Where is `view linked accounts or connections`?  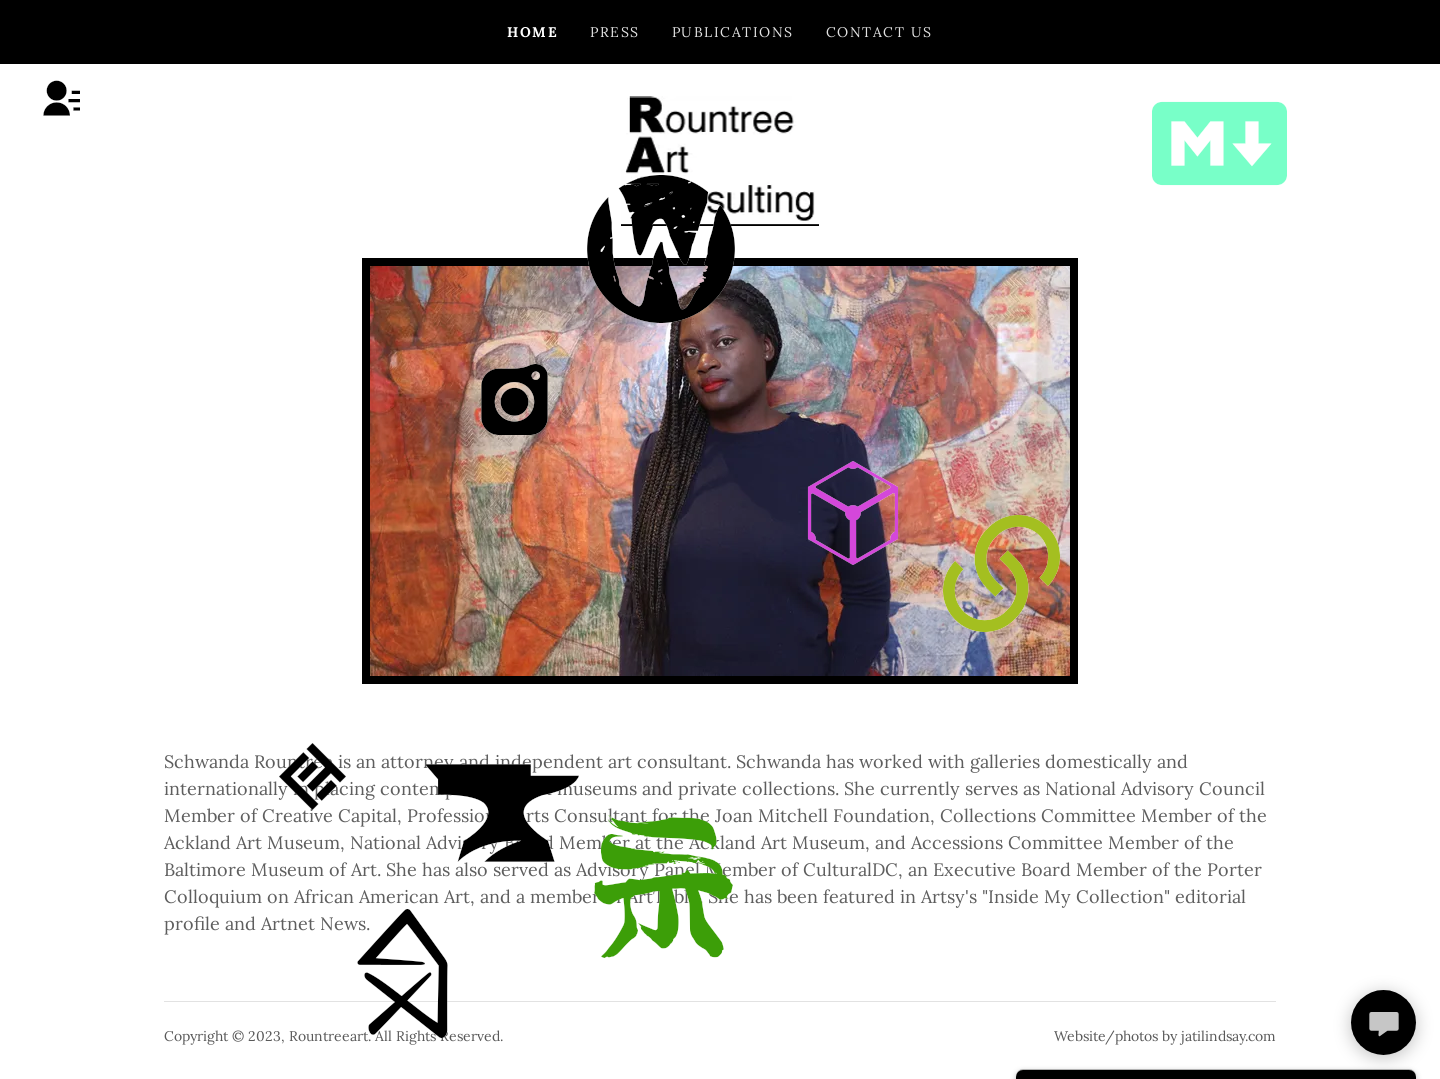 view linked accounts or connections is located at coordinates (1001, 573).